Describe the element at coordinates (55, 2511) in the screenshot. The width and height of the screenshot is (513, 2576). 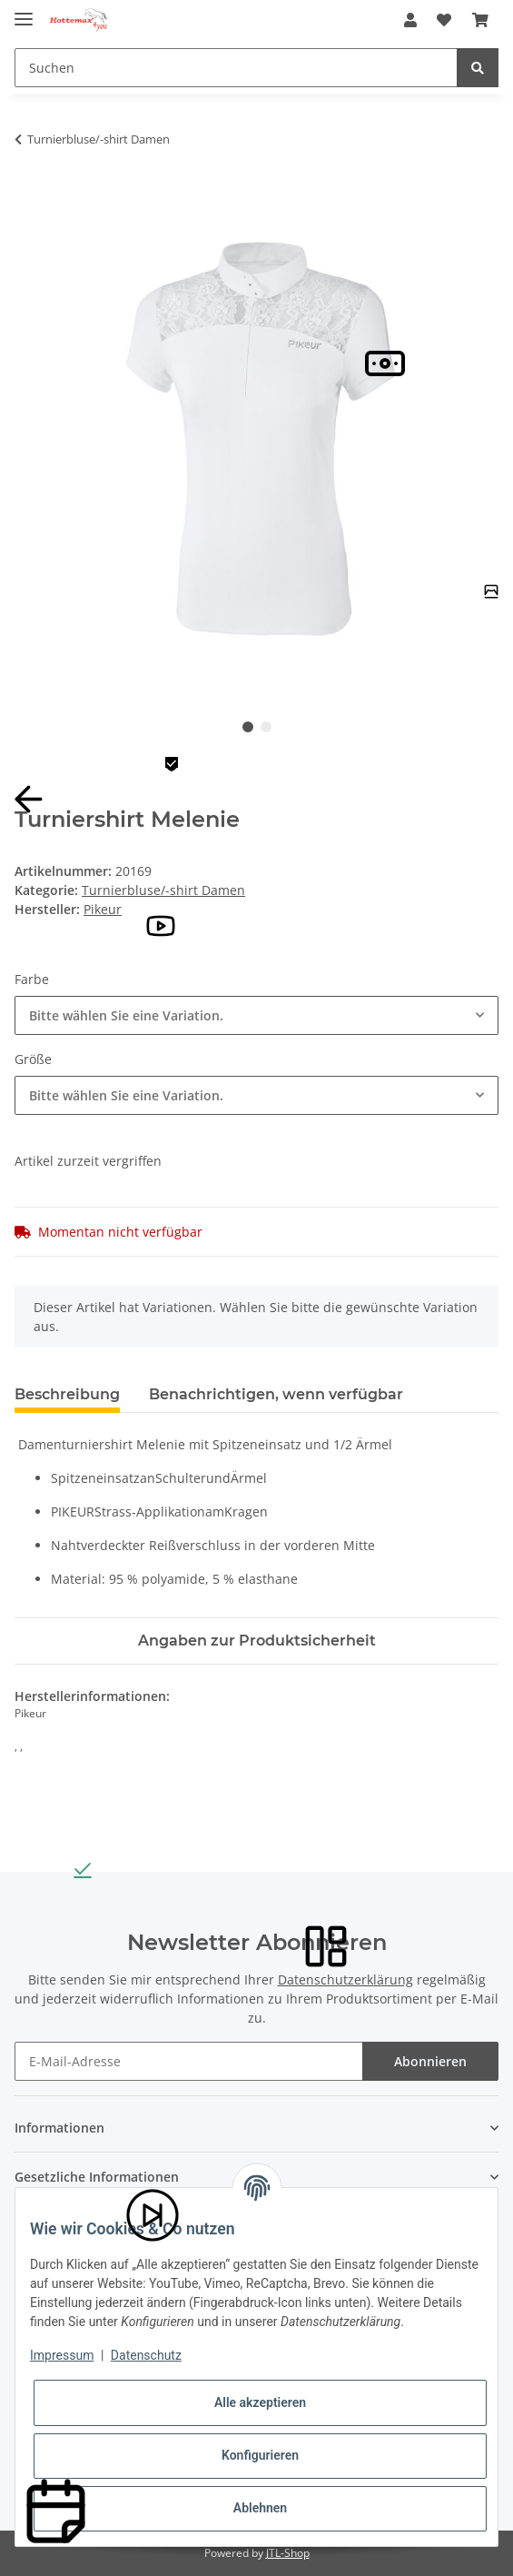
I see `view calendar with a note or reminder` at that location.